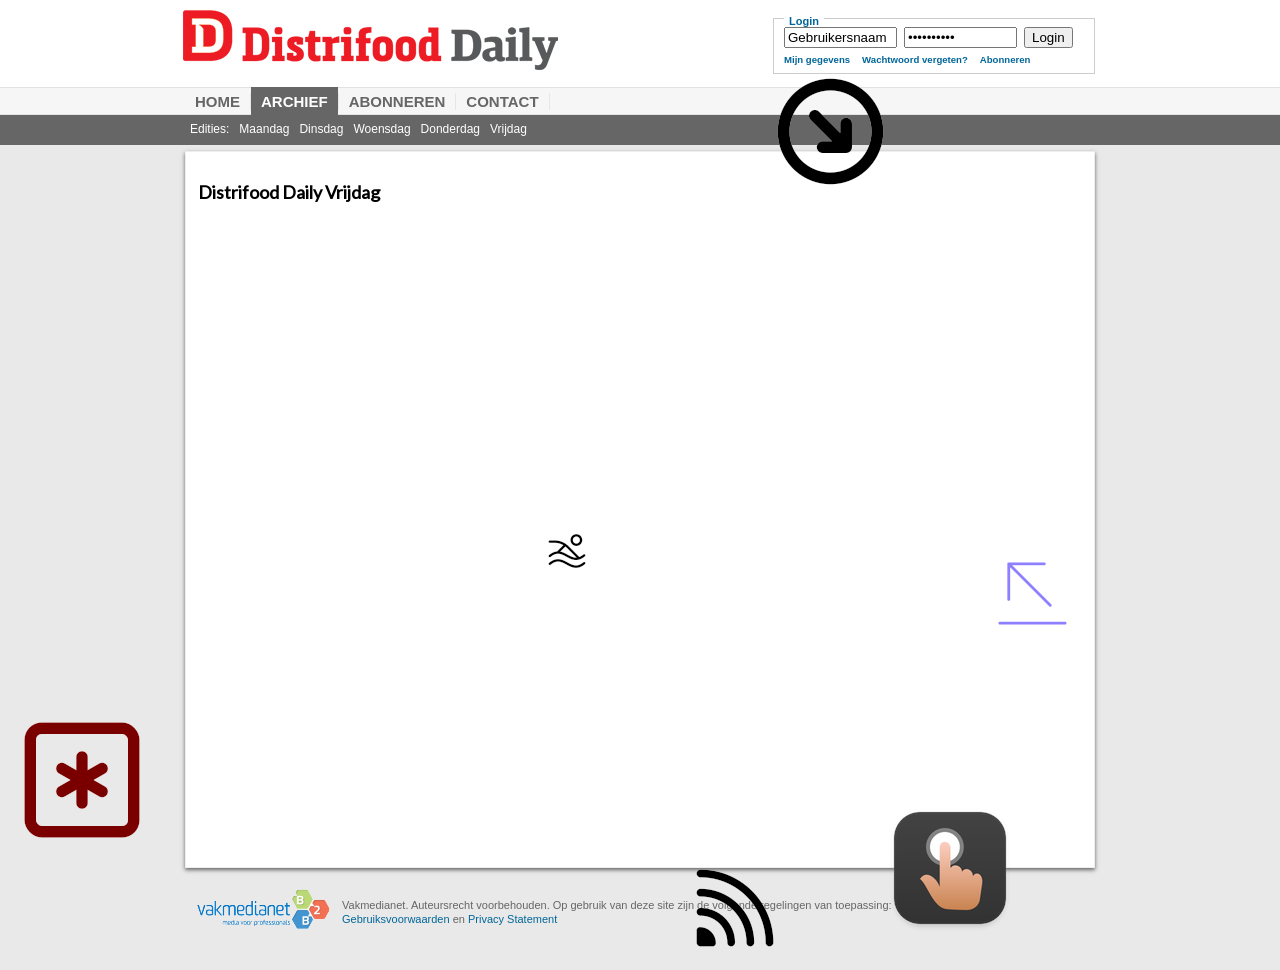 This screenshot has width=1280, height=970. I want to click on navigate to the next item or section, so click(830, 131).